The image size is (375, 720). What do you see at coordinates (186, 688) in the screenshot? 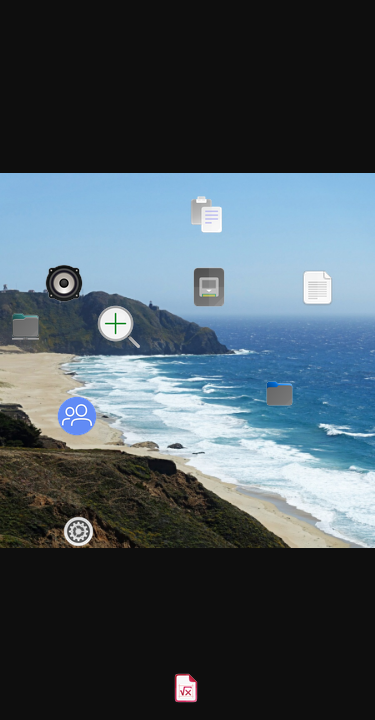
I see `libreoffice math formula document file` at bounding box center [186, 688].